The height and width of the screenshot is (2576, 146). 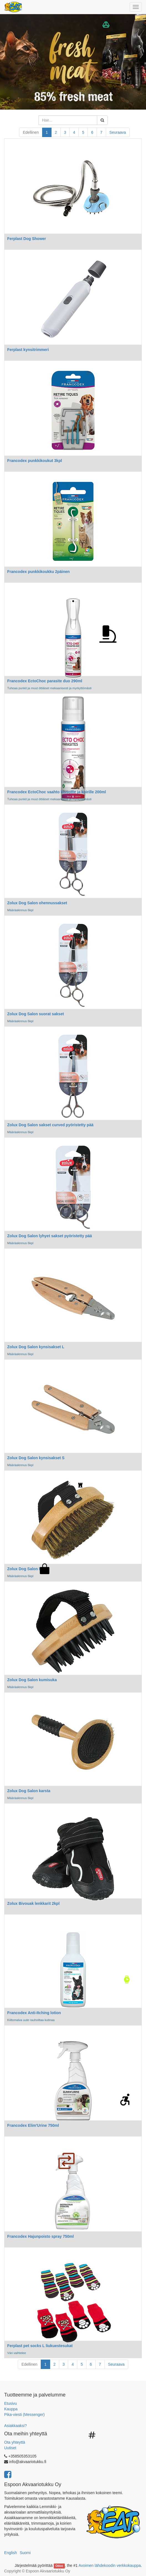 I want to click on open Google Drive, so click(x=106, y=25).